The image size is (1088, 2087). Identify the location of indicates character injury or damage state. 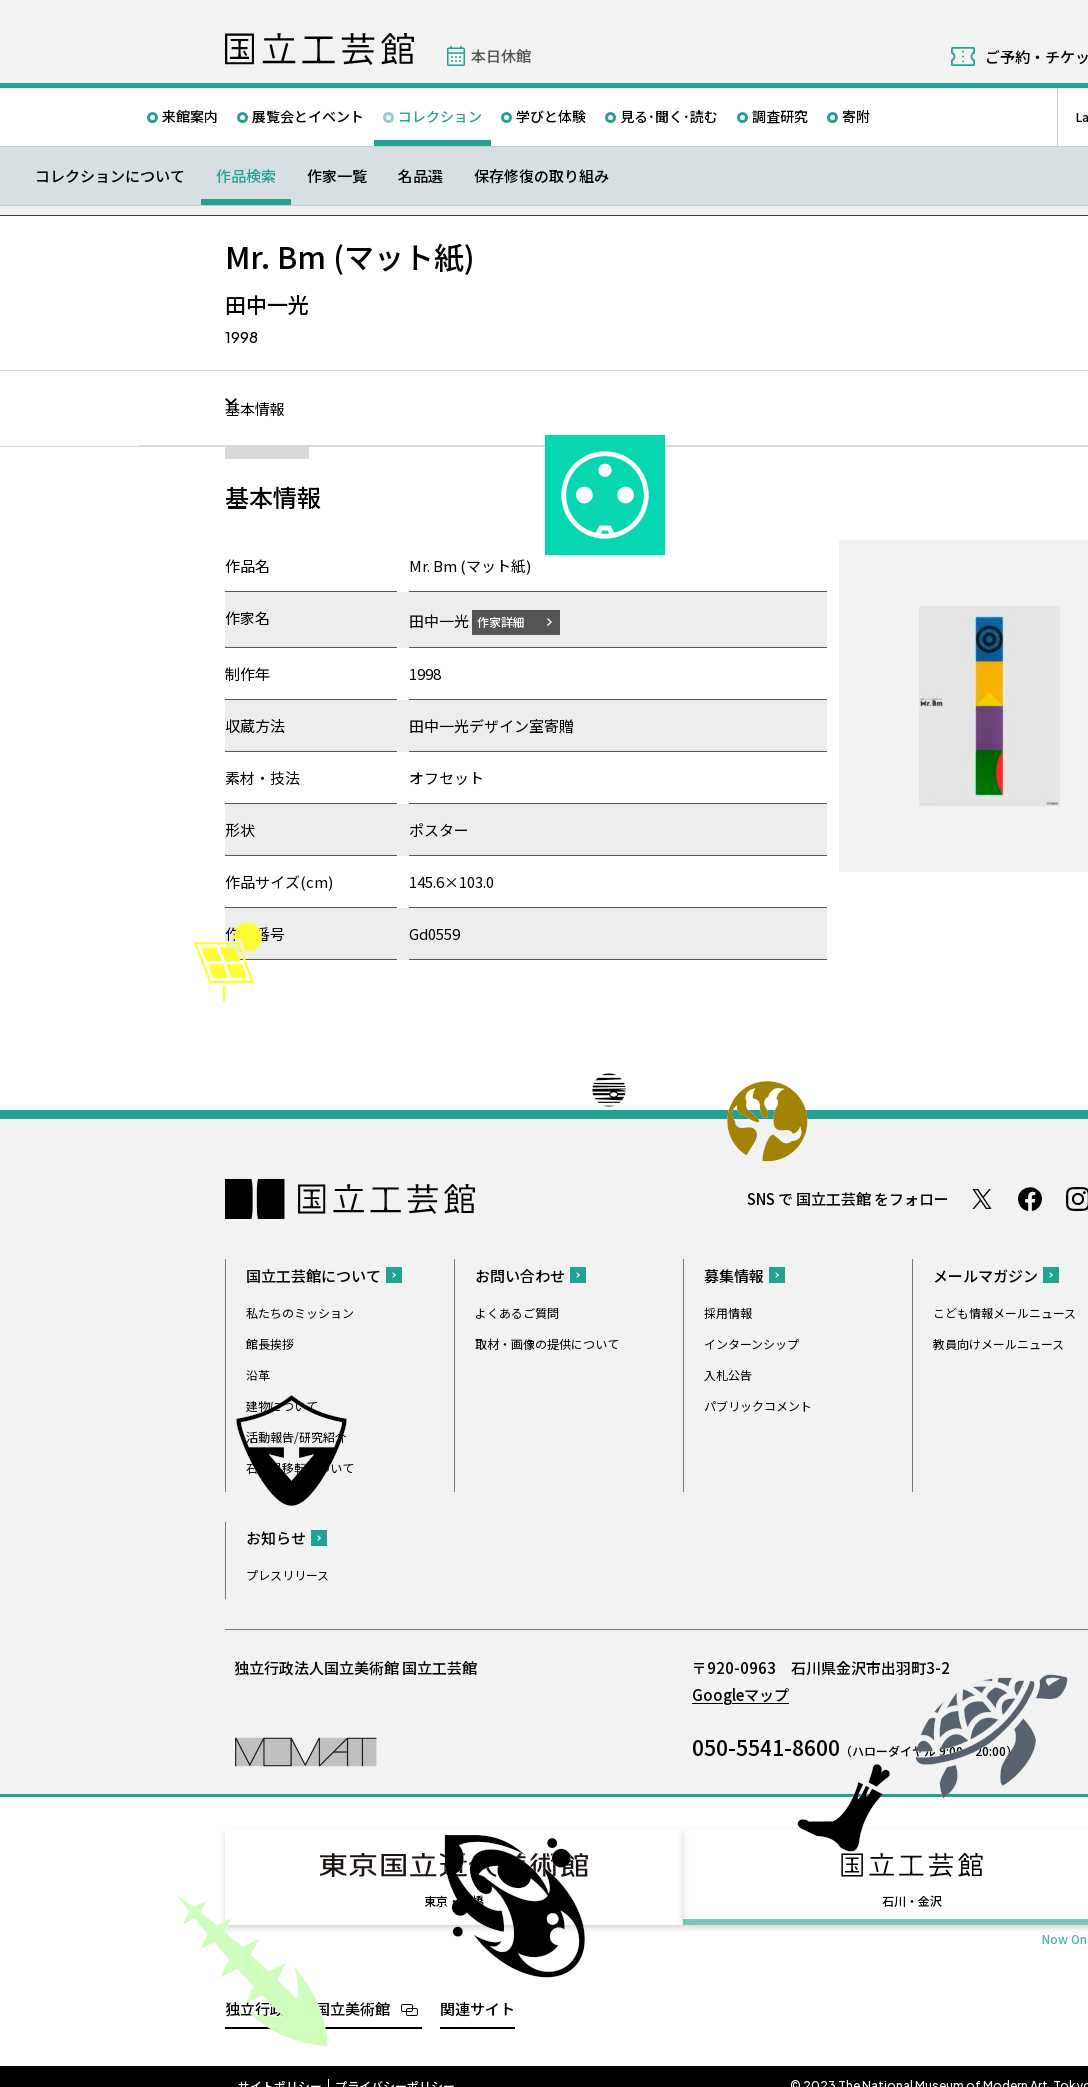
(845, 1806).